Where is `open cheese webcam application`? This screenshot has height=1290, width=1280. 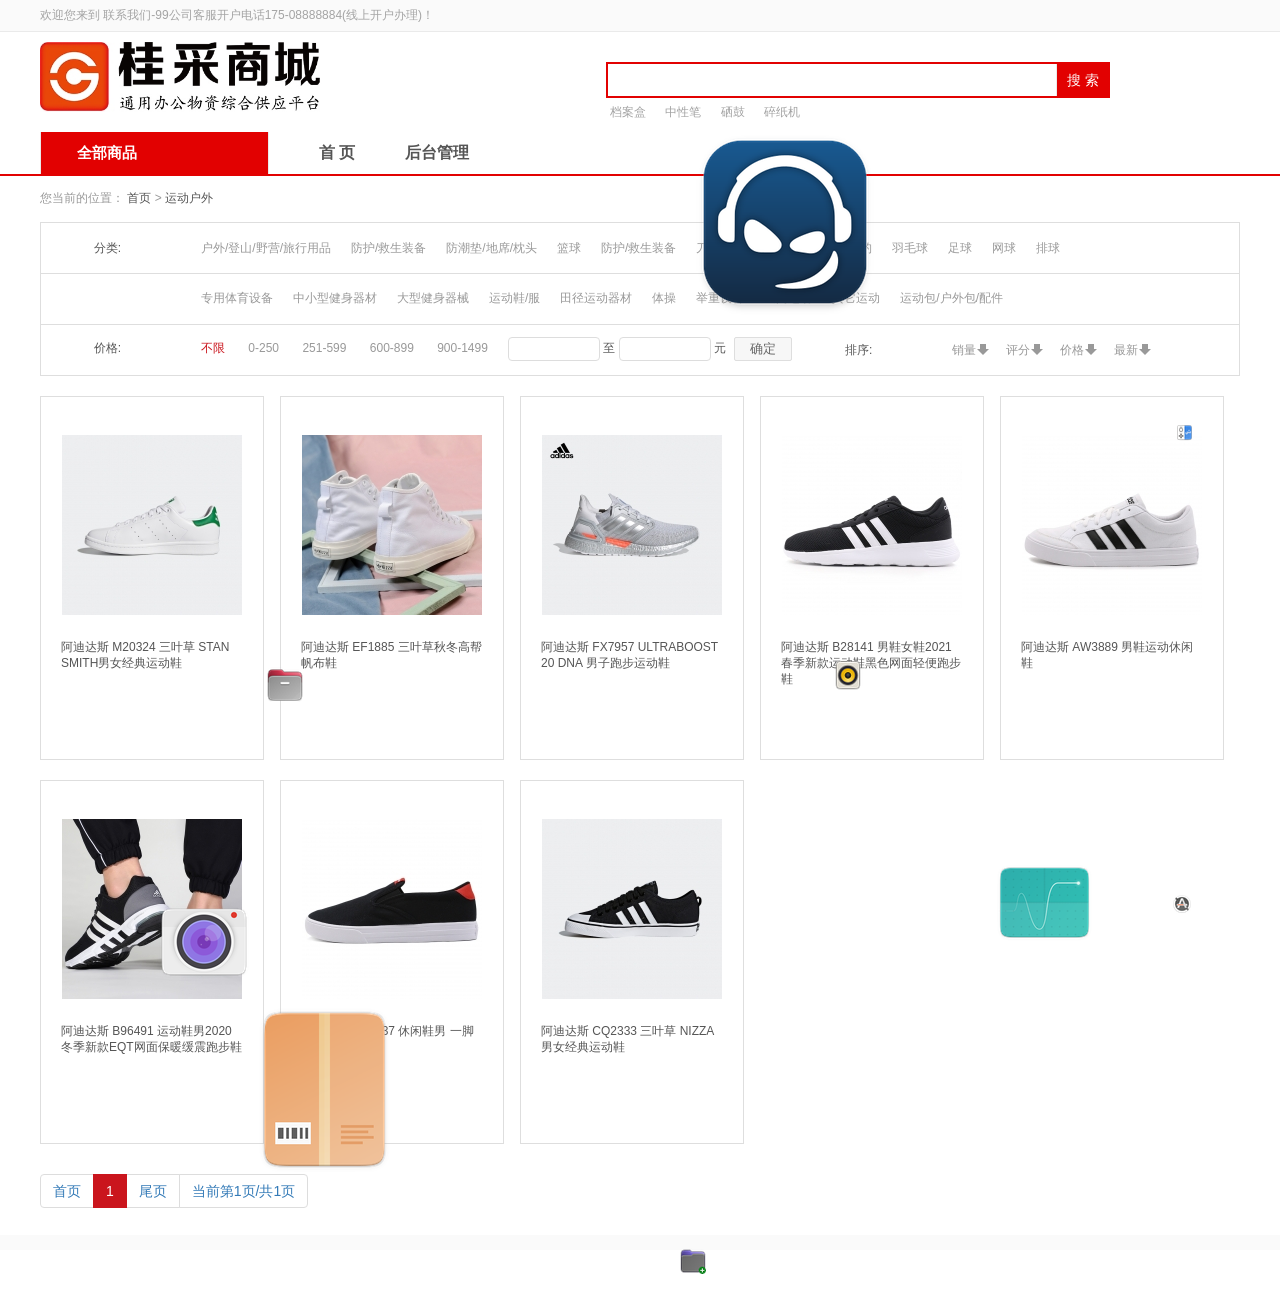 open cheese webcam application is located at coordinates (204, 942).